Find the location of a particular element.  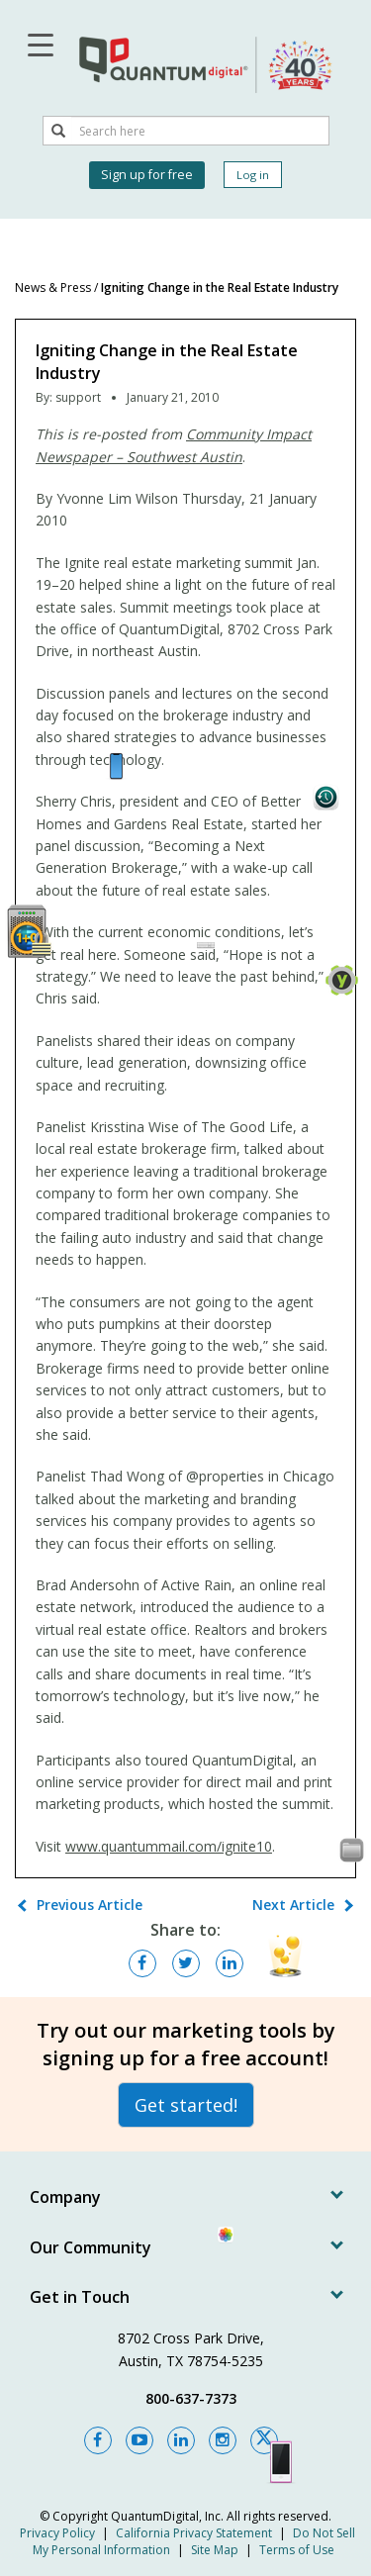

locked RAID 10 storage array is located at coordinates (27, 931).